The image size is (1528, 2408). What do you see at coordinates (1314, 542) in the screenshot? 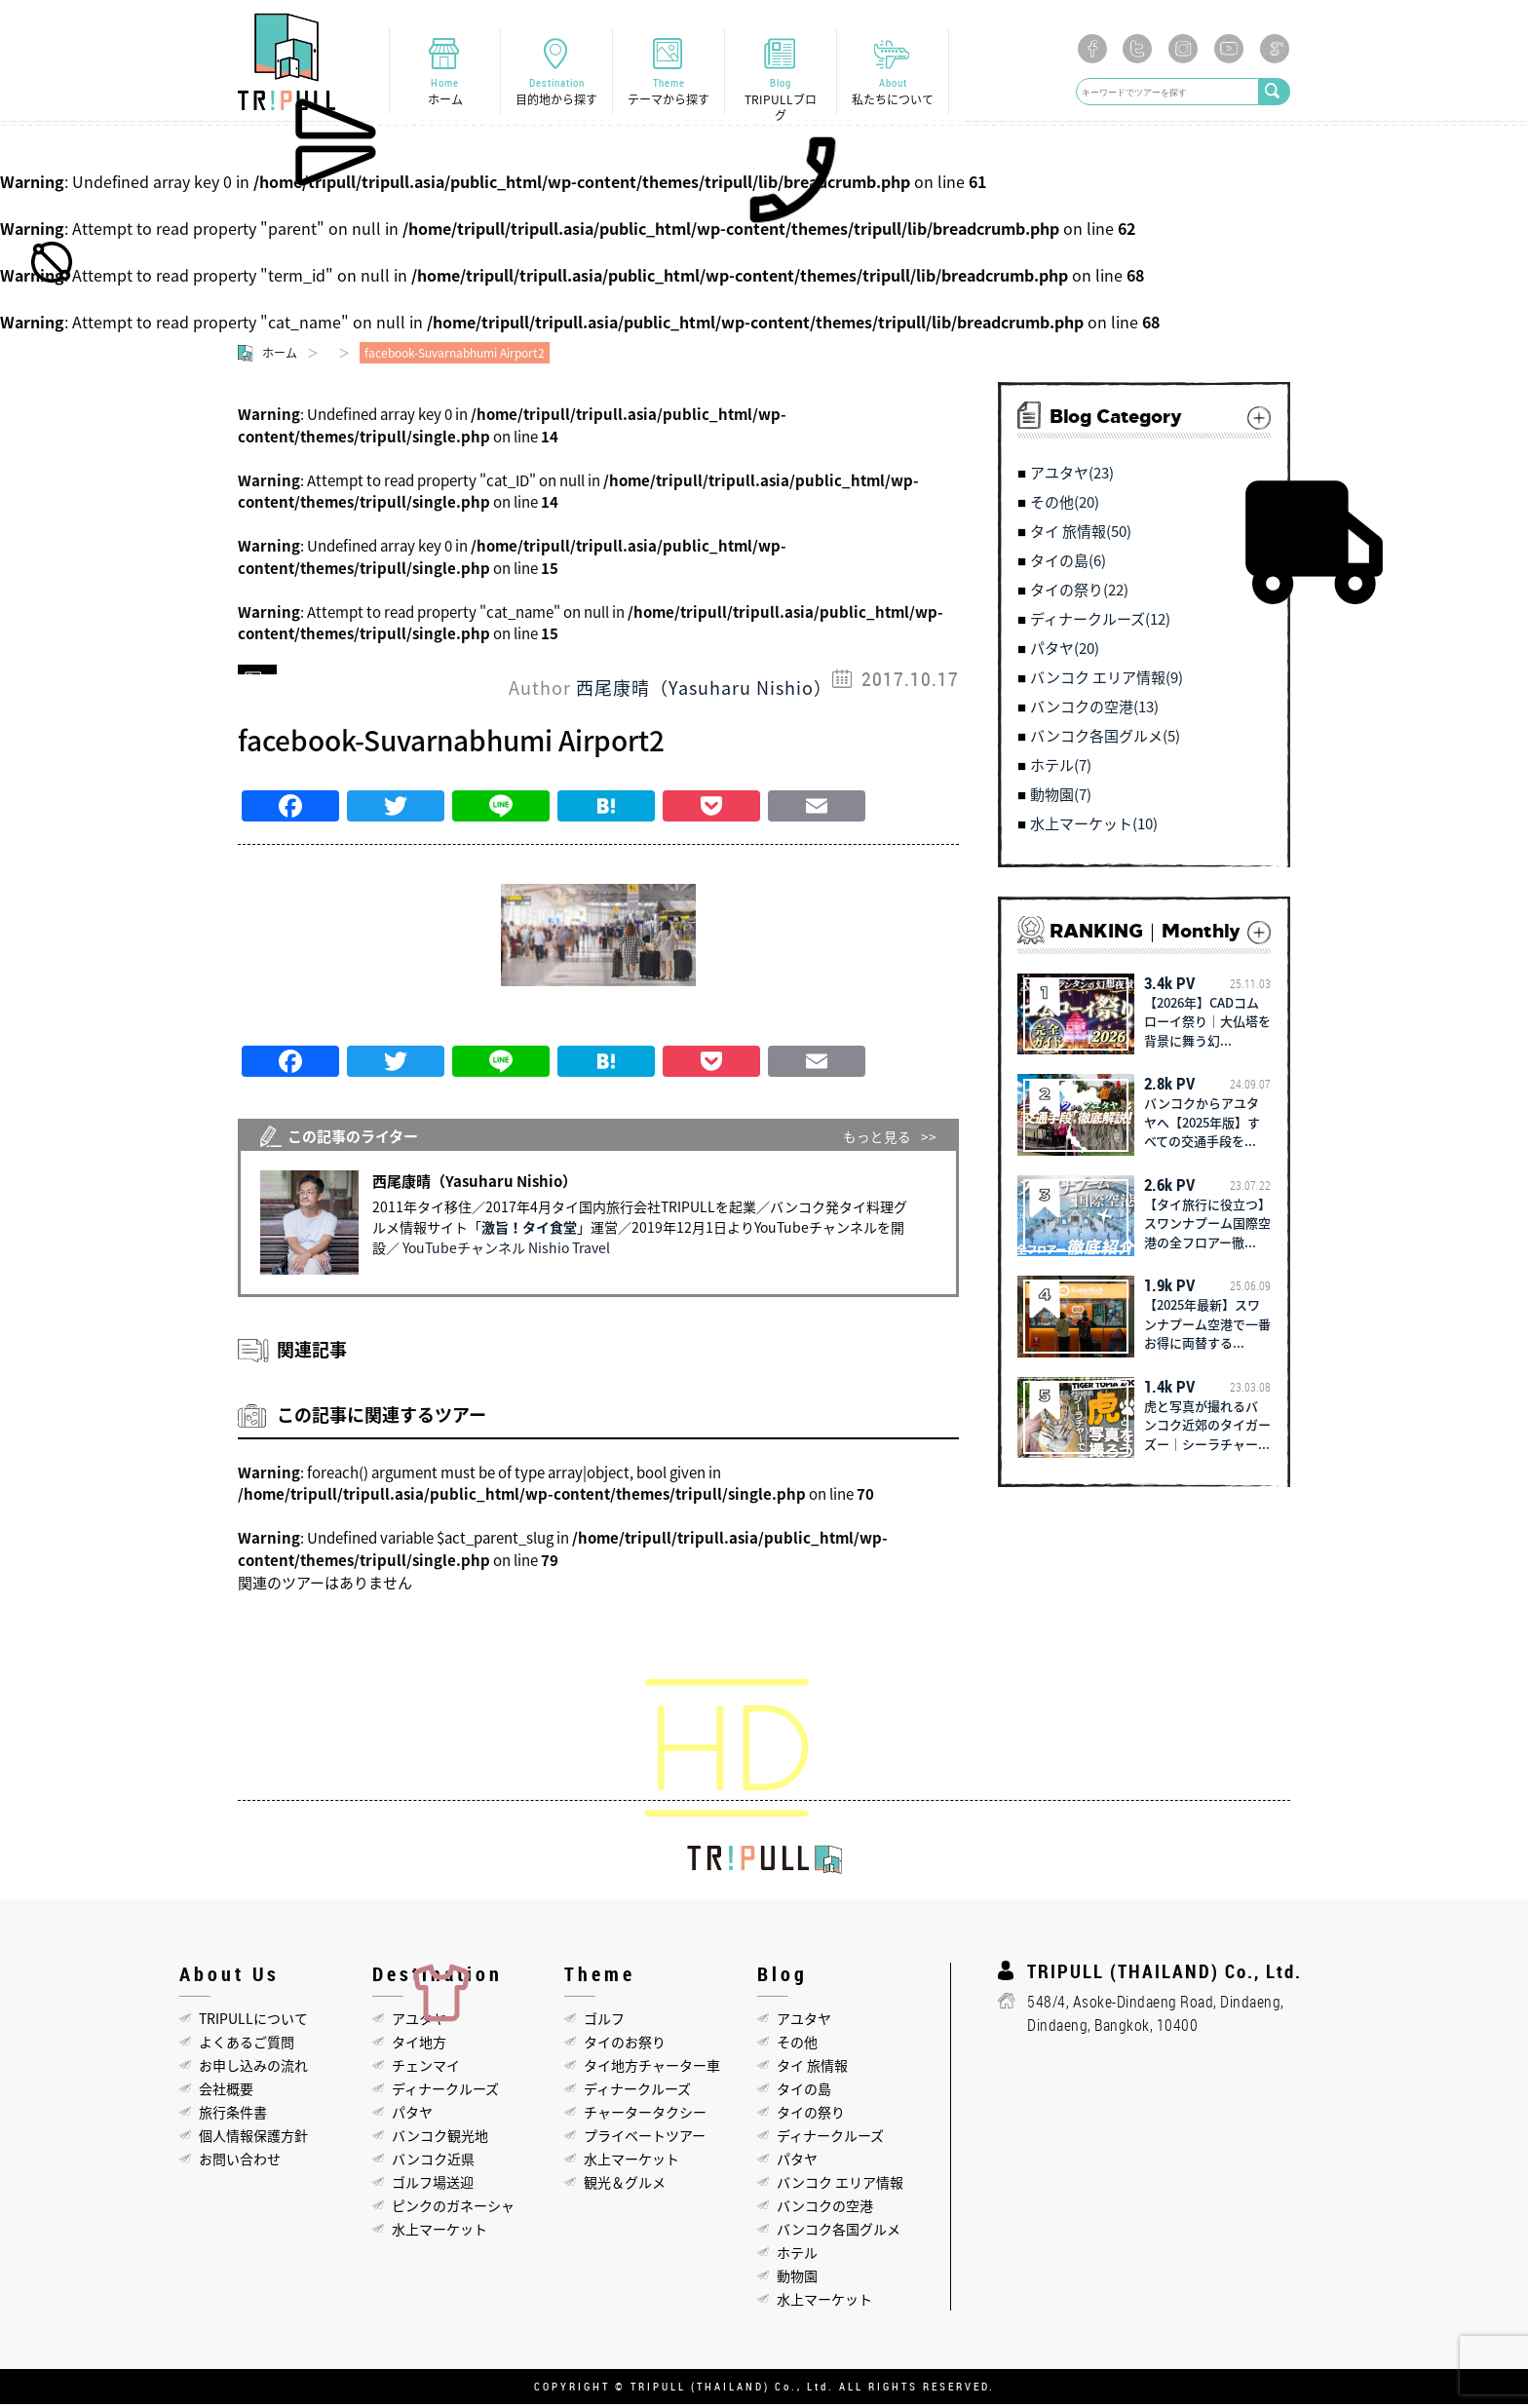
I see `access delivery or shipping options` at bounding box center [1314, 542].